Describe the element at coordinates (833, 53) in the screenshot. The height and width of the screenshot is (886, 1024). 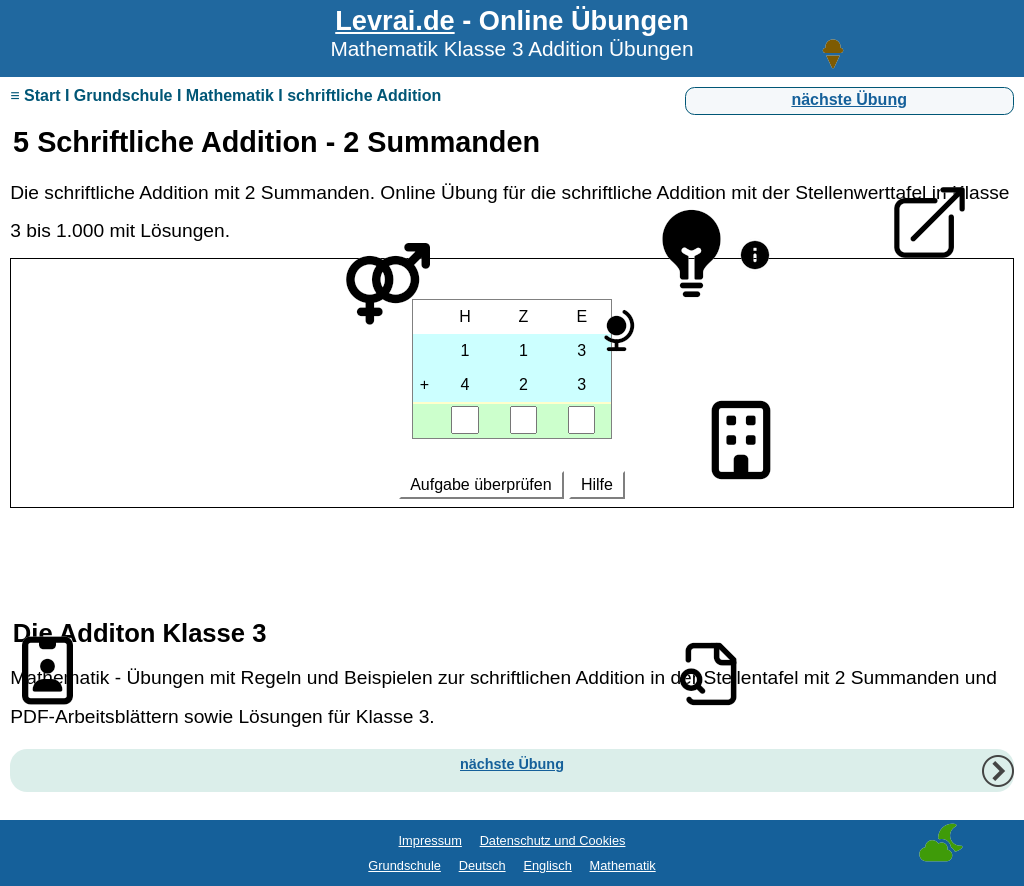
I see `browse dessert or ice cream options` at that location.